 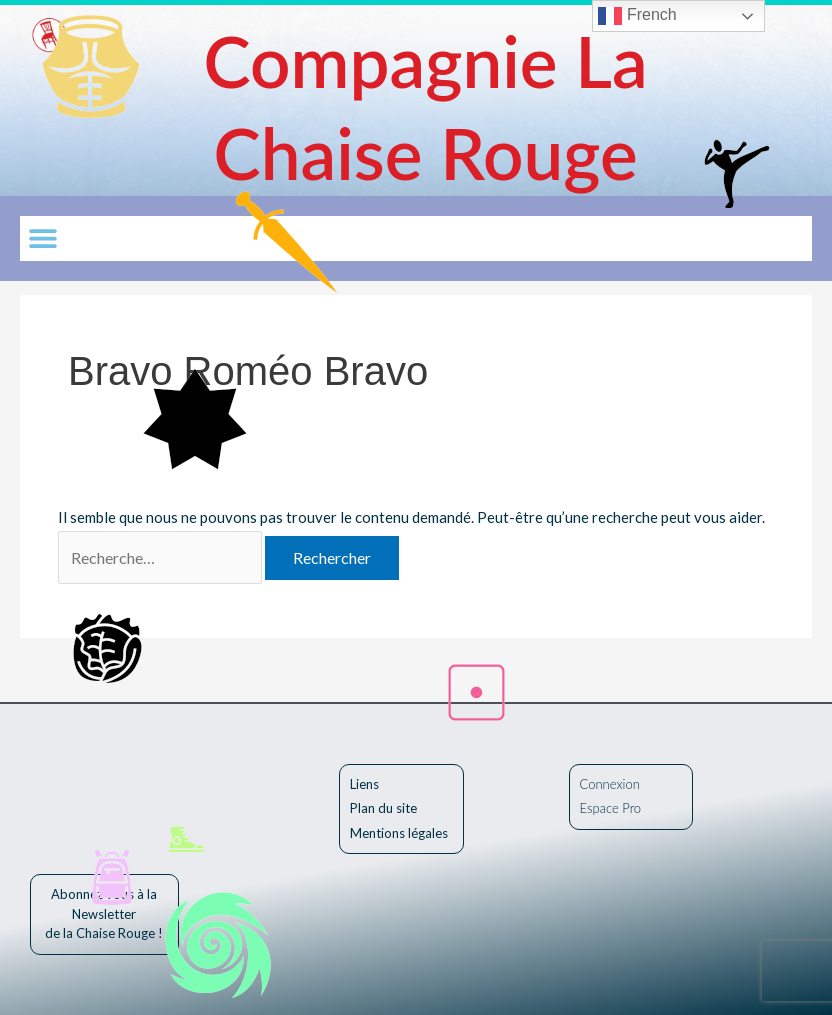 I want to click on browse footwear or shoe products, so click(x=186, y=839).